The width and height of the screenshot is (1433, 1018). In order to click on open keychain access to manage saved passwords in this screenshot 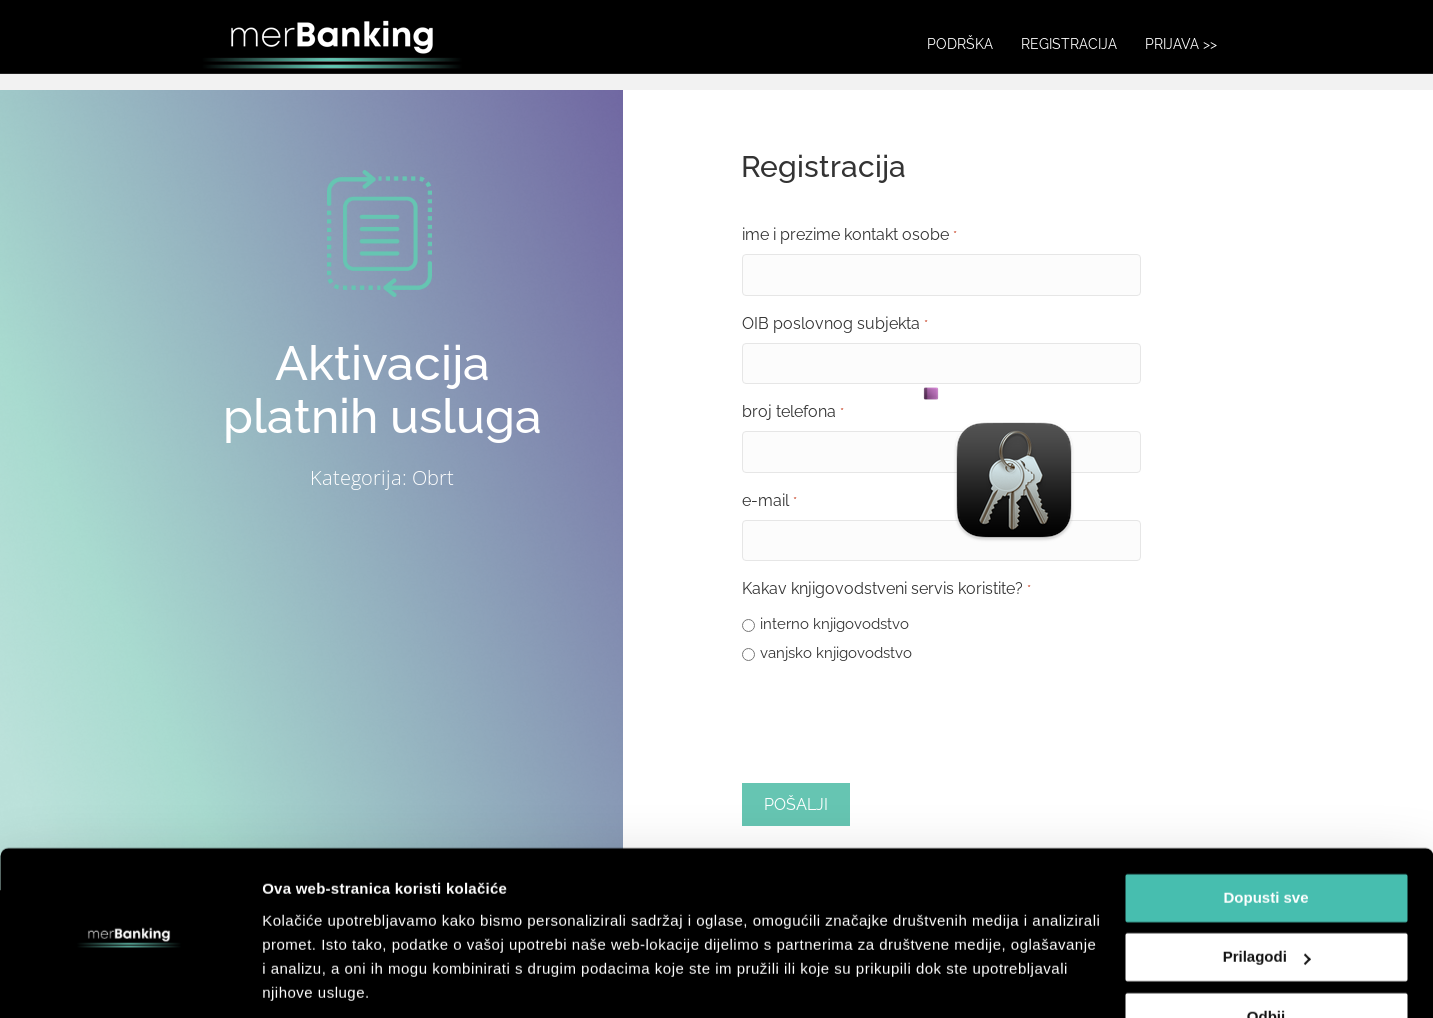, I will do `click(1014, 480)`.